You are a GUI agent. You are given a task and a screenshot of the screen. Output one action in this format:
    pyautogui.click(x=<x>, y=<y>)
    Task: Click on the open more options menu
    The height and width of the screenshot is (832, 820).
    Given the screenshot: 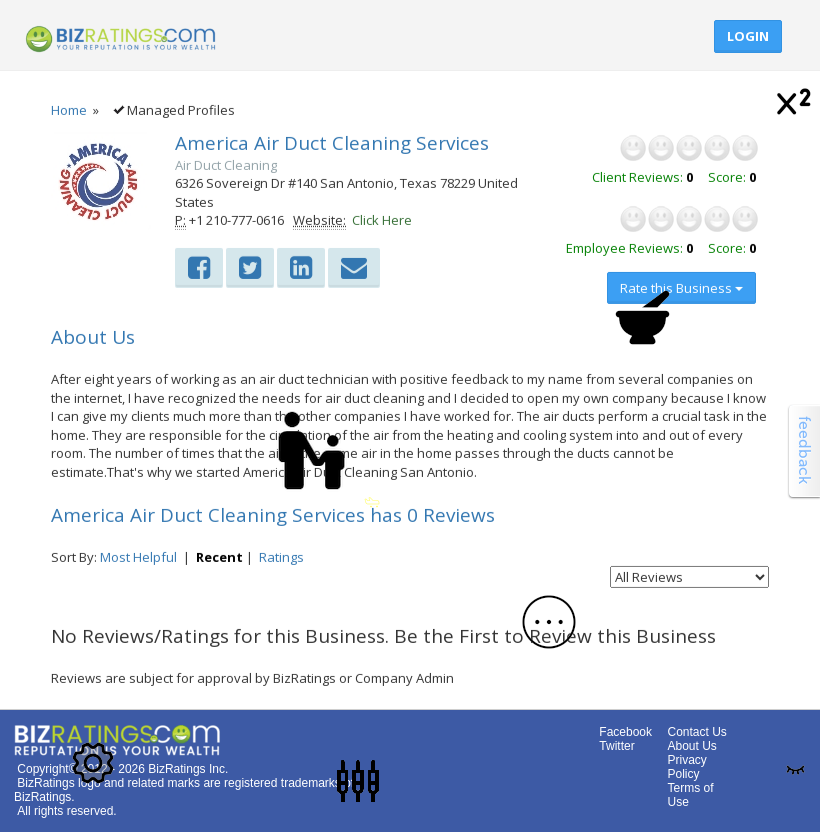 What is the action you would take?
    pyautogui.click(x=549, y=622)
    